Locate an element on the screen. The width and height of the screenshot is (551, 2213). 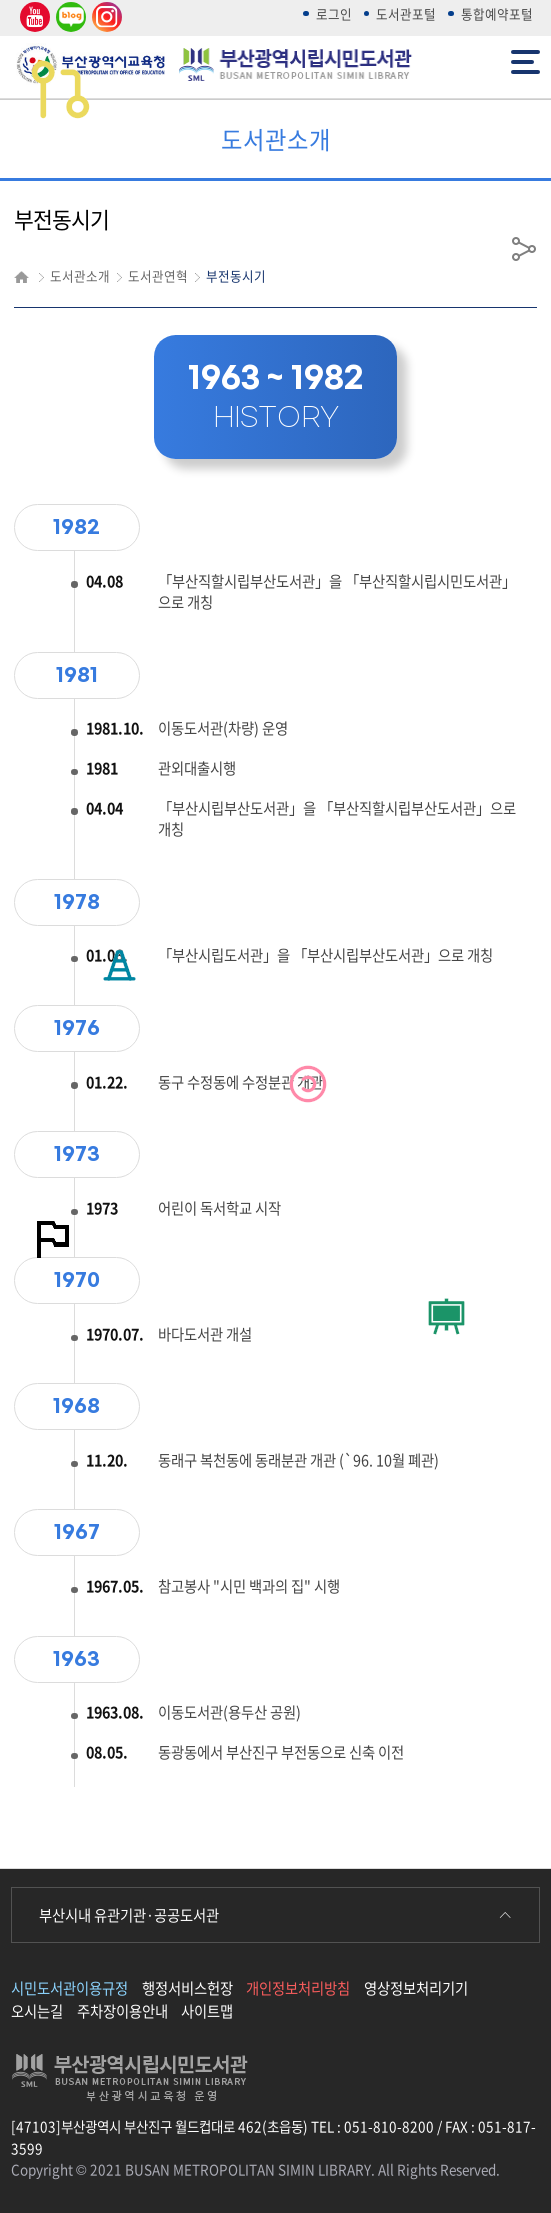
indicates an area under construction or maintenance is located at coordinates (119, 964).